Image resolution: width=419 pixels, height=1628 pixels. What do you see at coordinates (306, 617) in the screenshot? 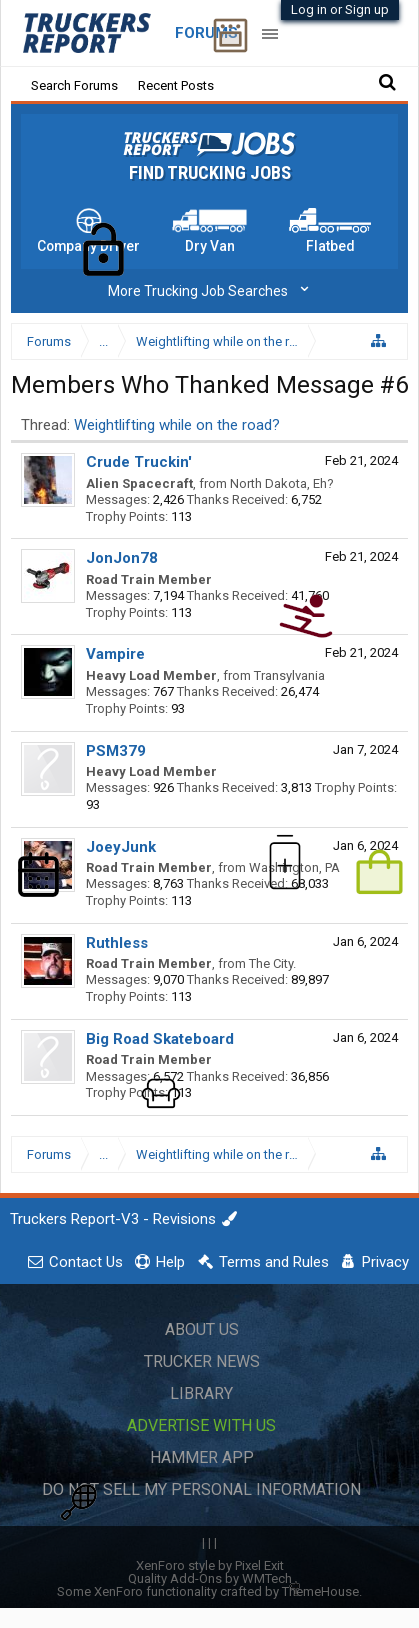
I see `indicates skiing or winter sports activity` at bounding box center [306, 617].